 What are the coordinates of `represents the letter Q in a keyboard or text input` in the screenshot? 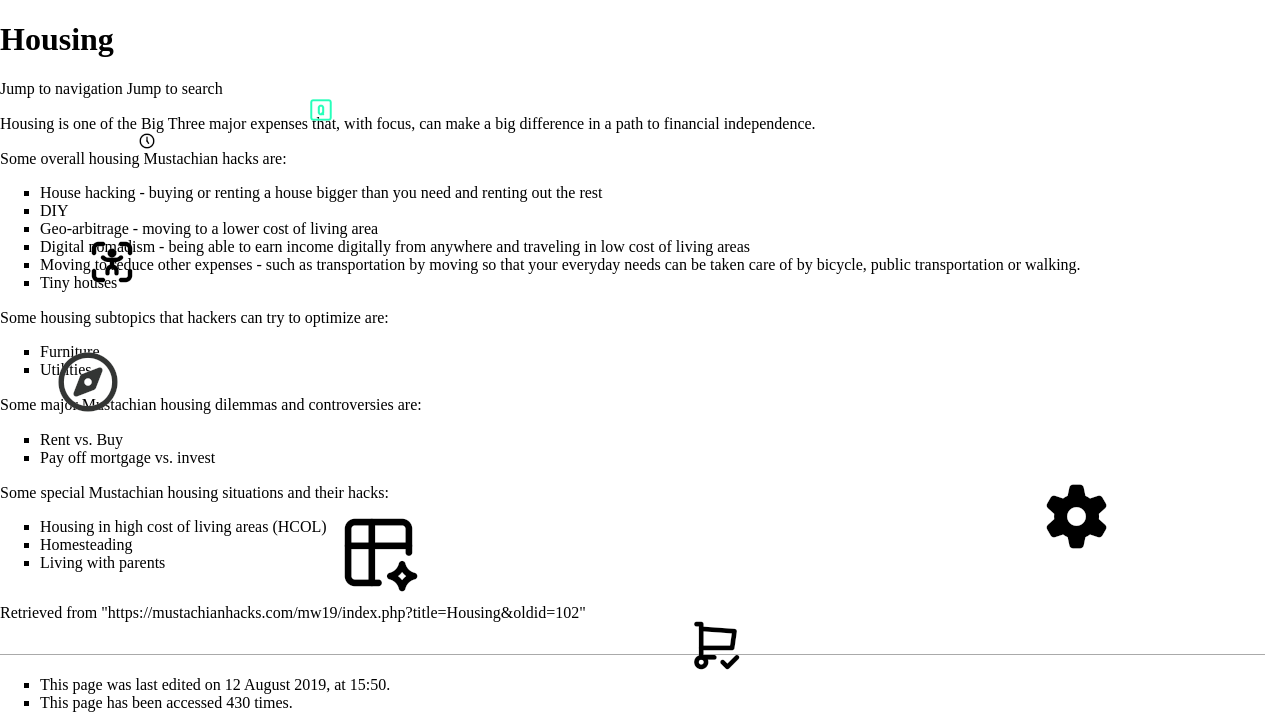 It's located at (321, 110).